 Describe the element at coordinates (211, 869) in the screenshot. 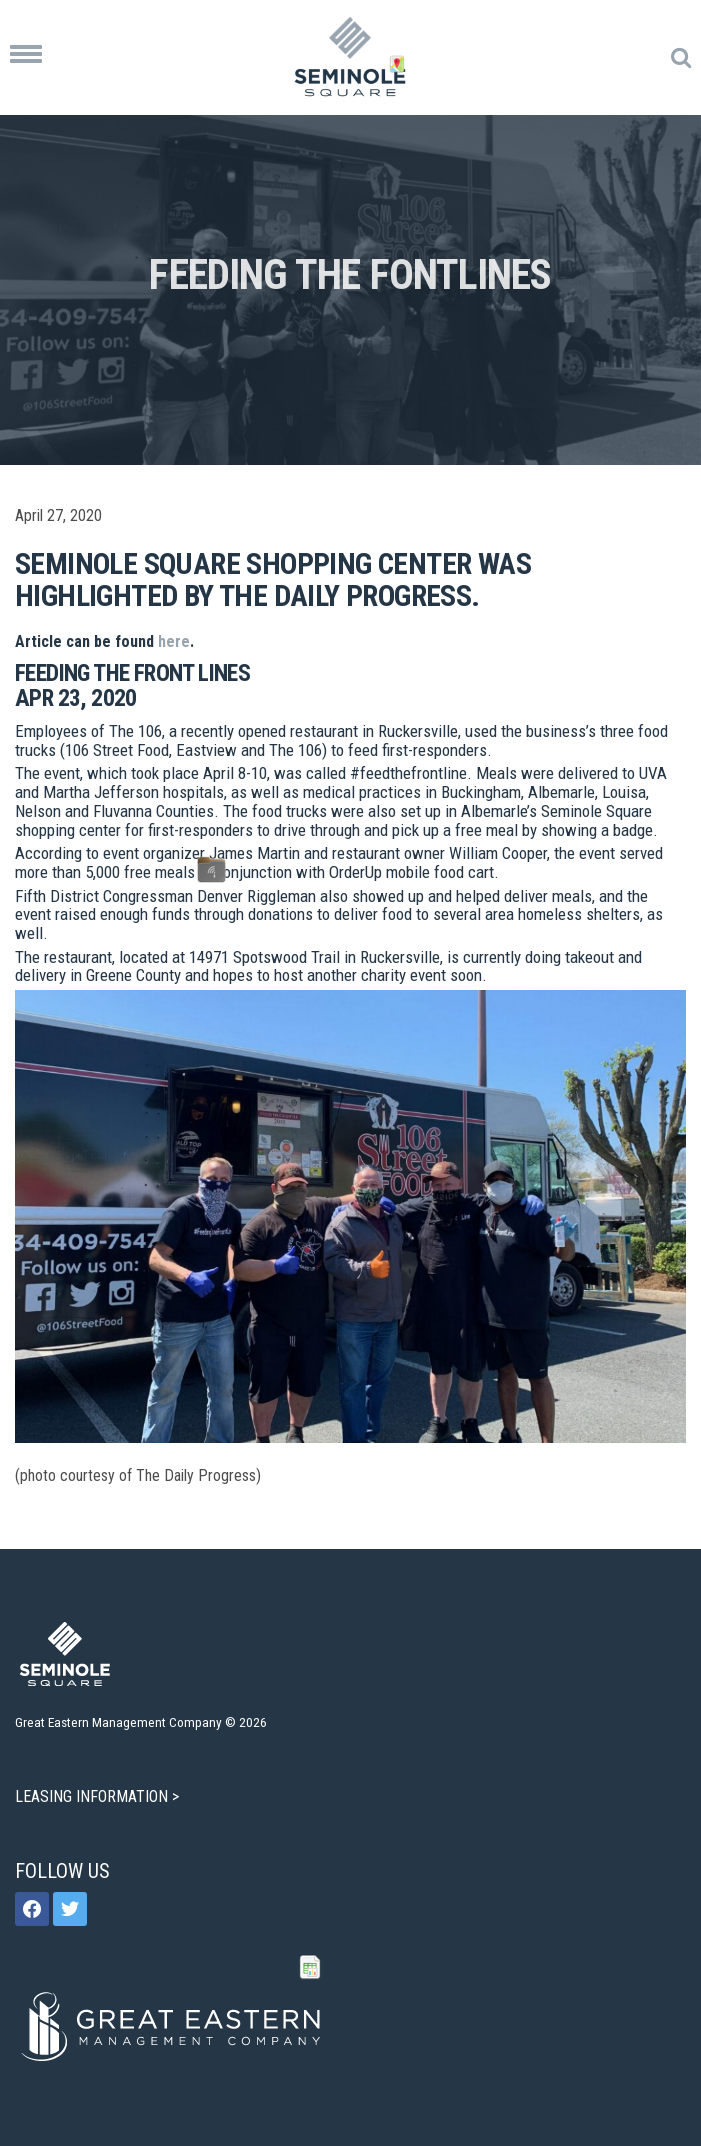

I see `open your insync cloud sync folder` at that location.